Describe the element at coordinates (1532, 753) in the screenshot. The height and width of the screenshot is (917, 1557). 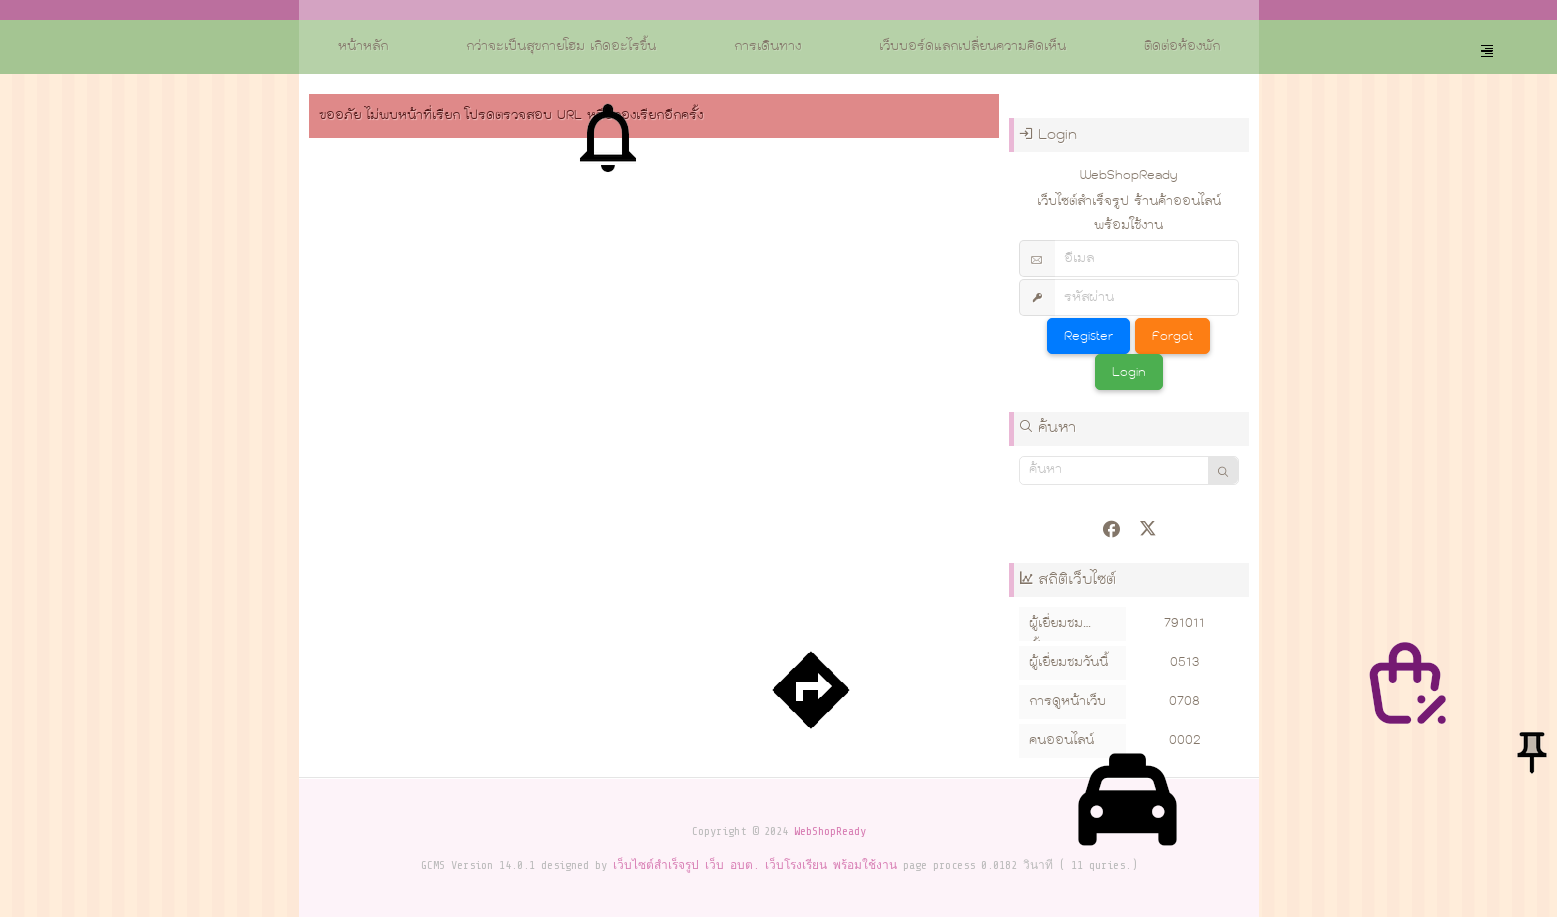
I see `pin an item to keep it visible` at that location.